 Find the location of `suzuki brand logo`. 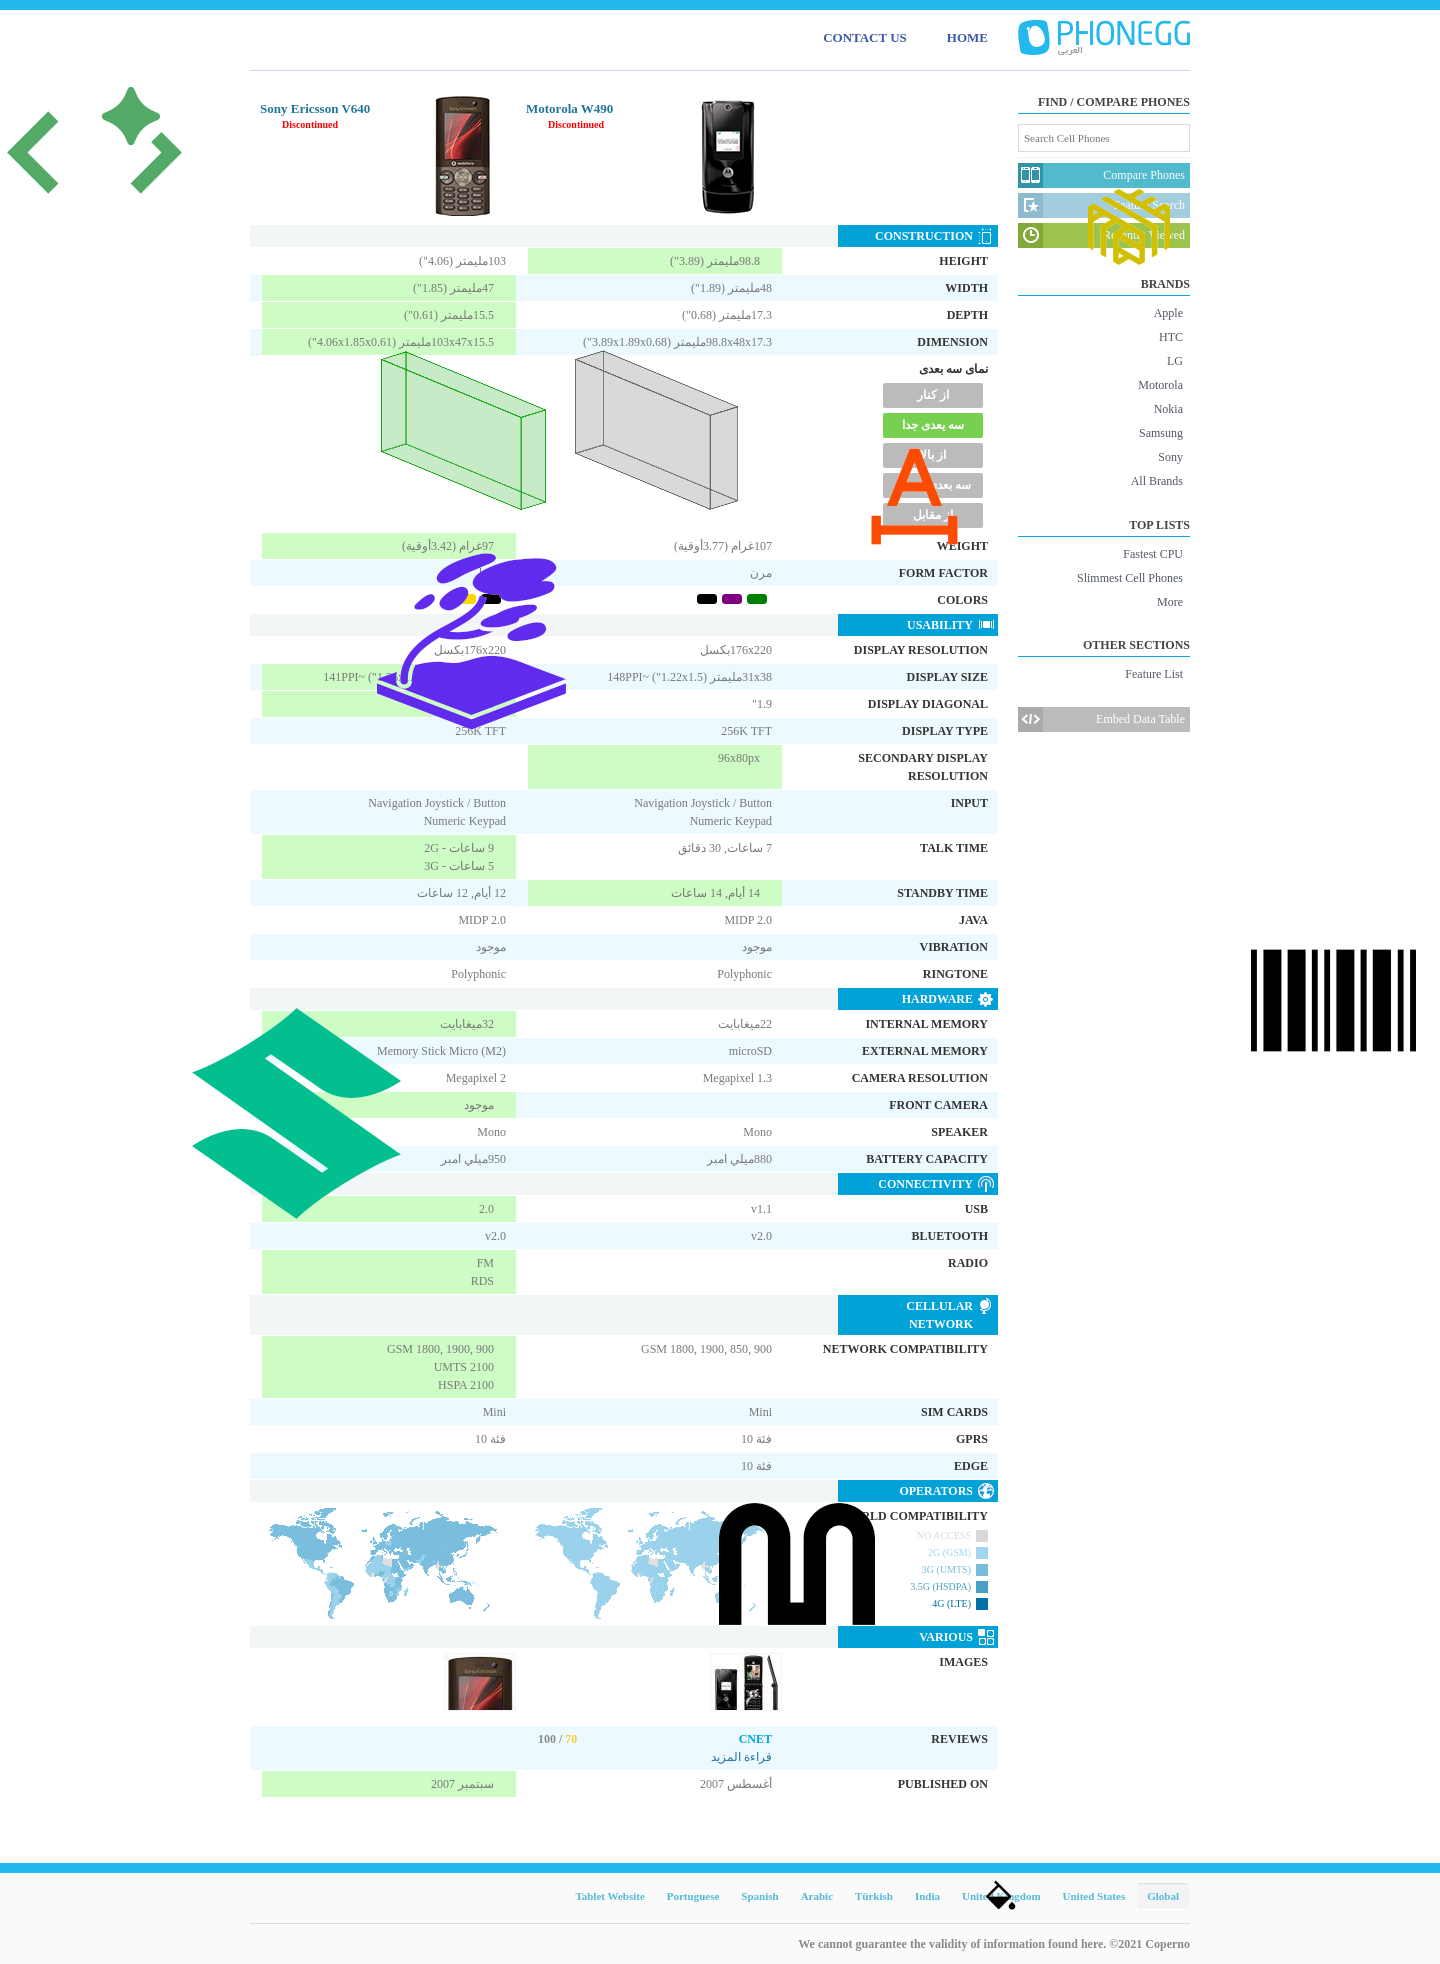

suzuki brand logo is located at coordinates (296, 1113).